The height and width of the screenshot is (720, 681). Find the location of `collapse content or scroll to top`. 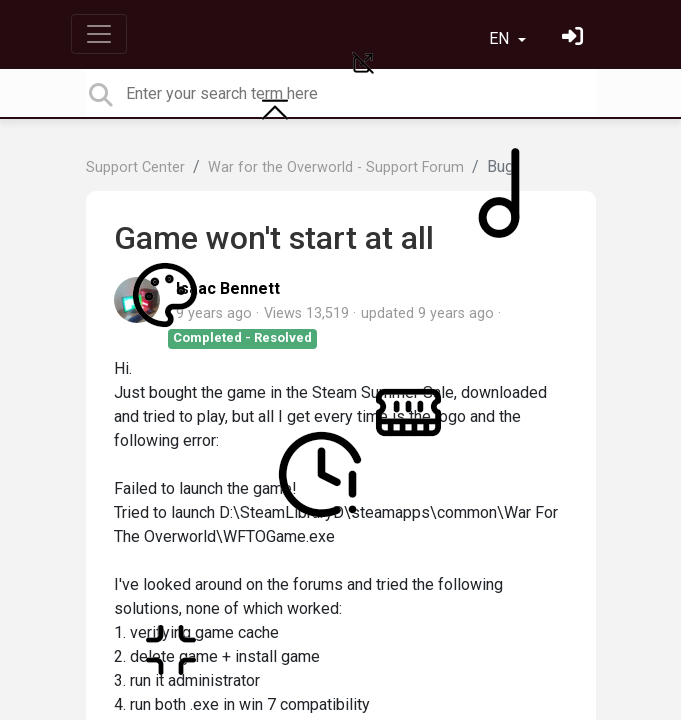

collapse content or scroll to top is located at coordinates (275, 109).